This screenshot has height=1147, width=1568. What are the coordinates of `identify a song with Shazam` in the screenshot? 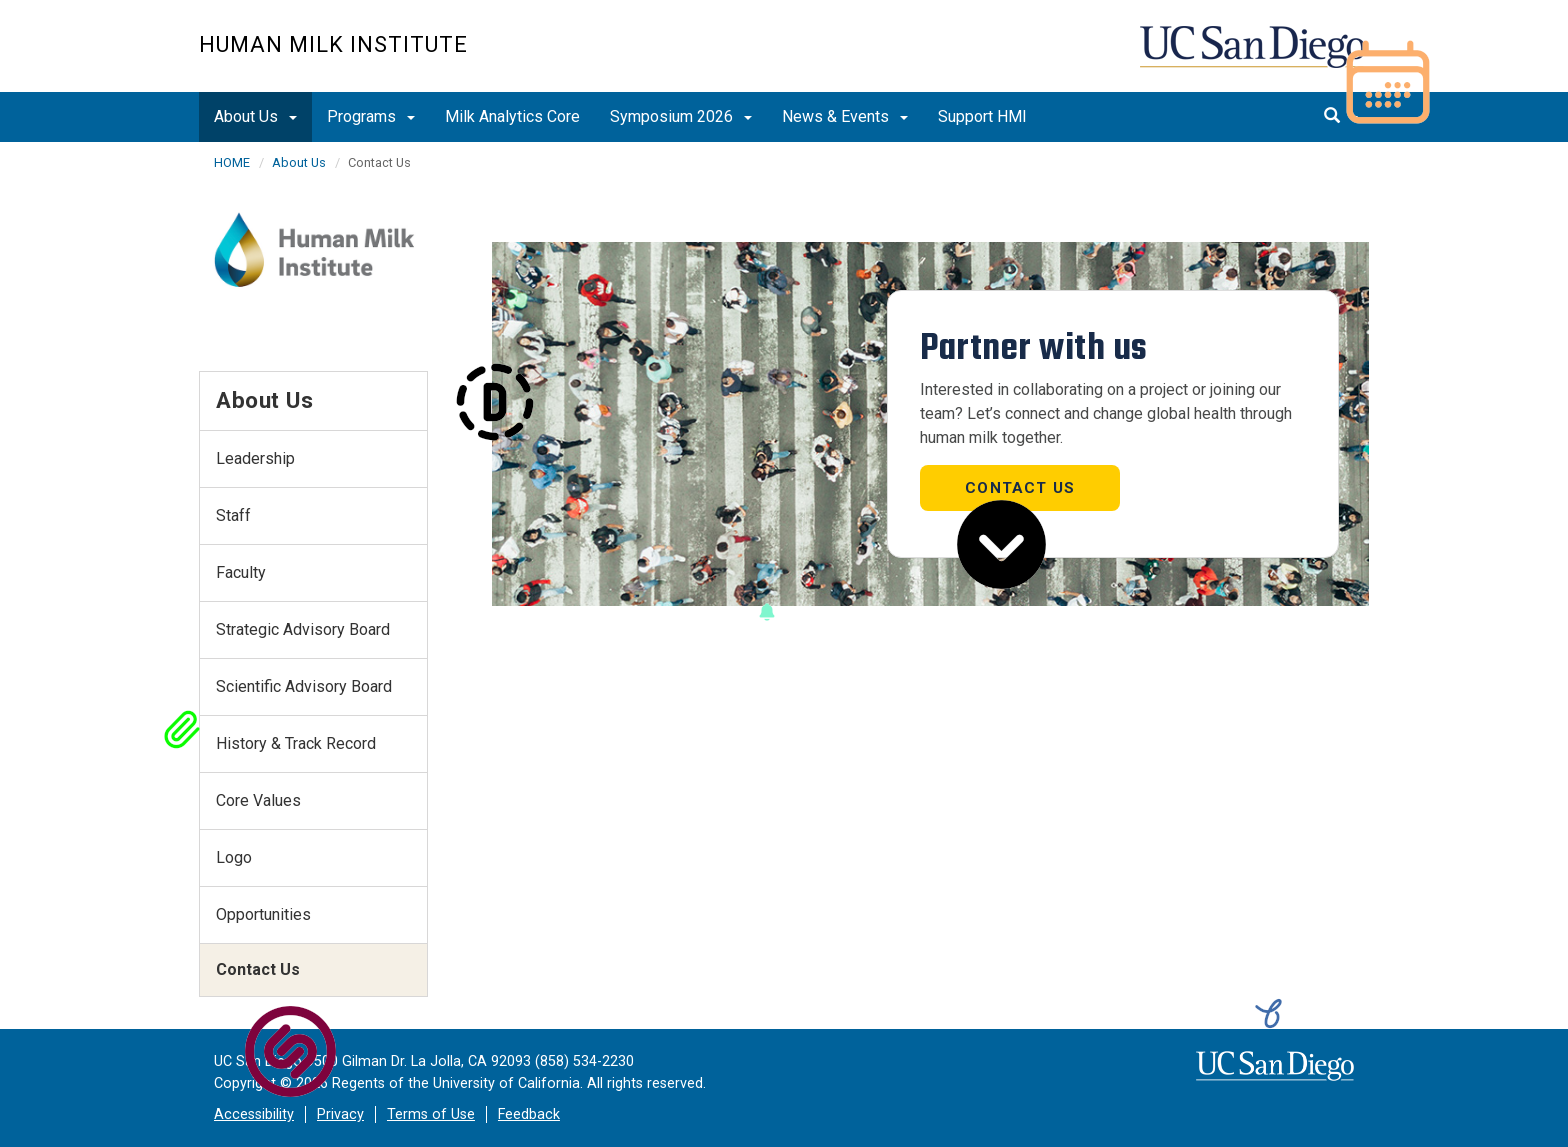 It's located at (290, 1051).